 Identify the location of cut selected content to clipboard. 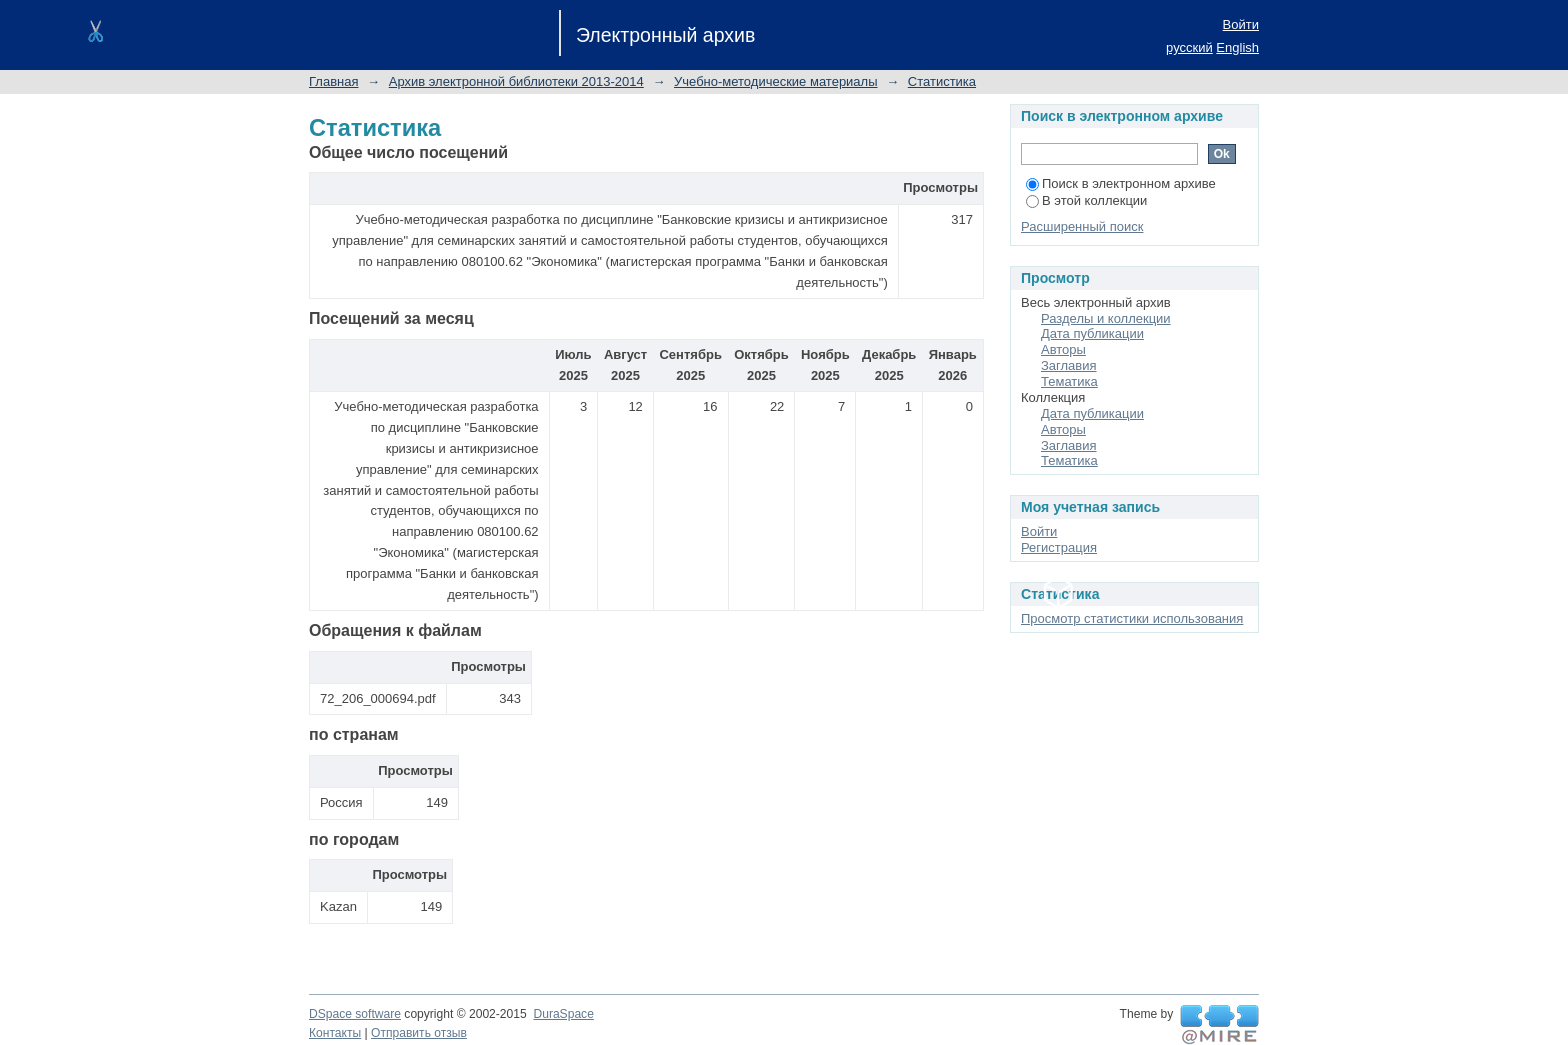
(96, 31).